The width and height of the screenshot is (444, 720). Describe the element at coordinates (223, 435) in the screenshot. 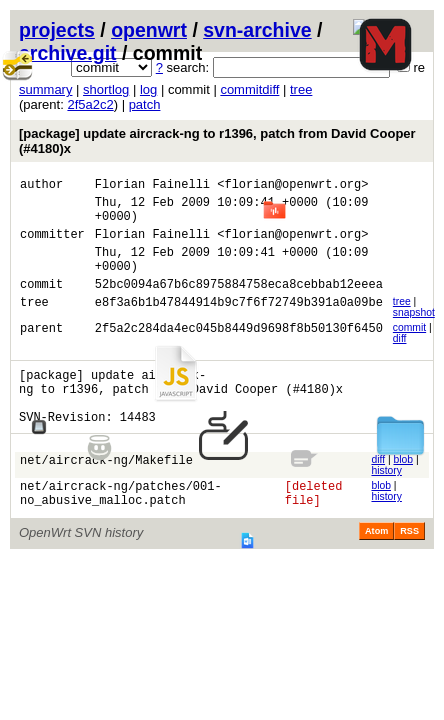

I see `configure wacom tablet settings` at that location.